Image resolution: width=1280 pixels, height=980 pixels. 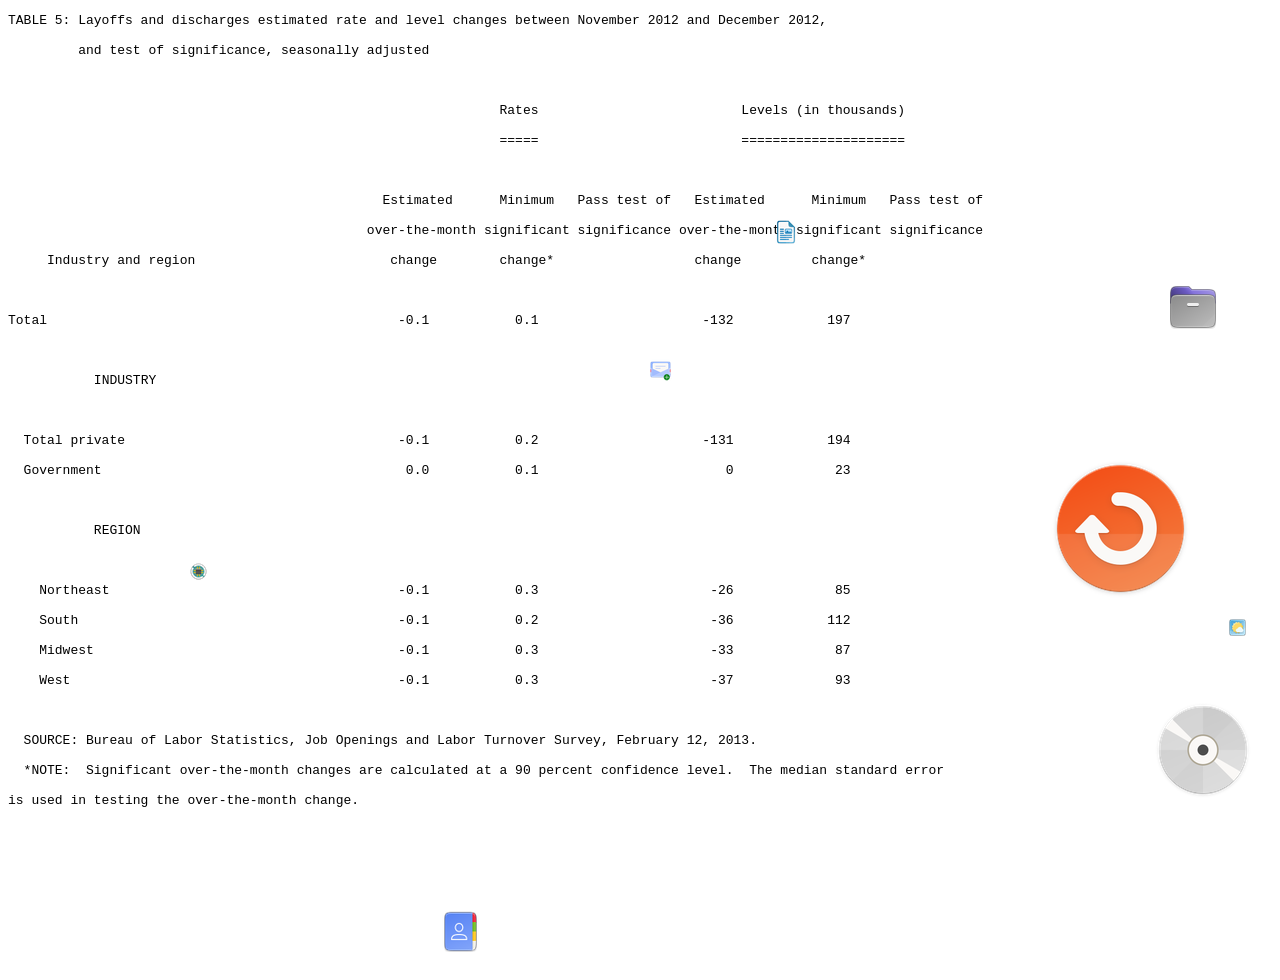 I want to click on indicates a DVD or optical disc drive, so click(x=1203, y=750).